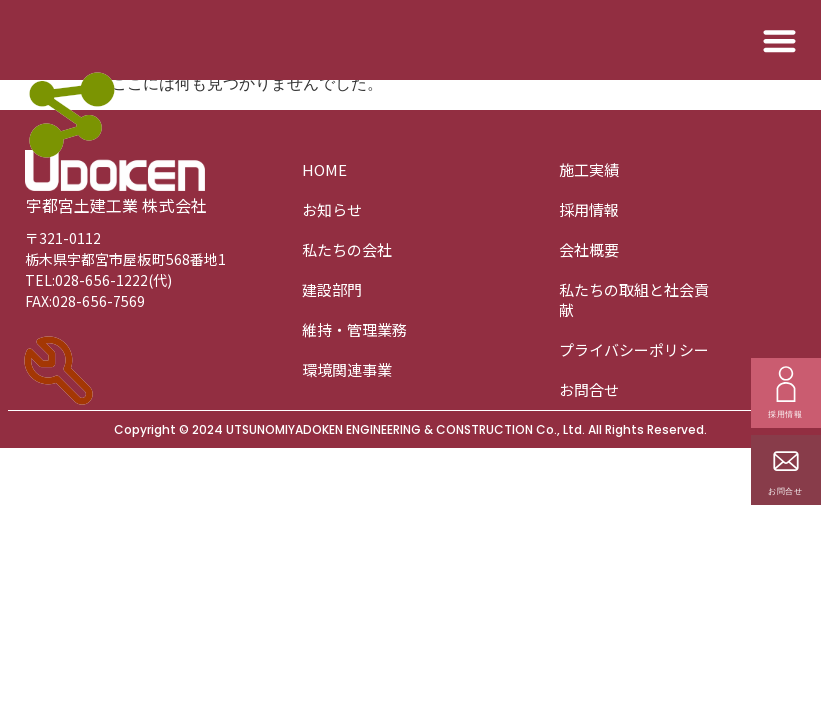 Image resolution: width=821 pixels, height=720 pixels. Describe the element at coordinates (58, 370) in the screenshot. I see `access settings or configuration options` at that location.